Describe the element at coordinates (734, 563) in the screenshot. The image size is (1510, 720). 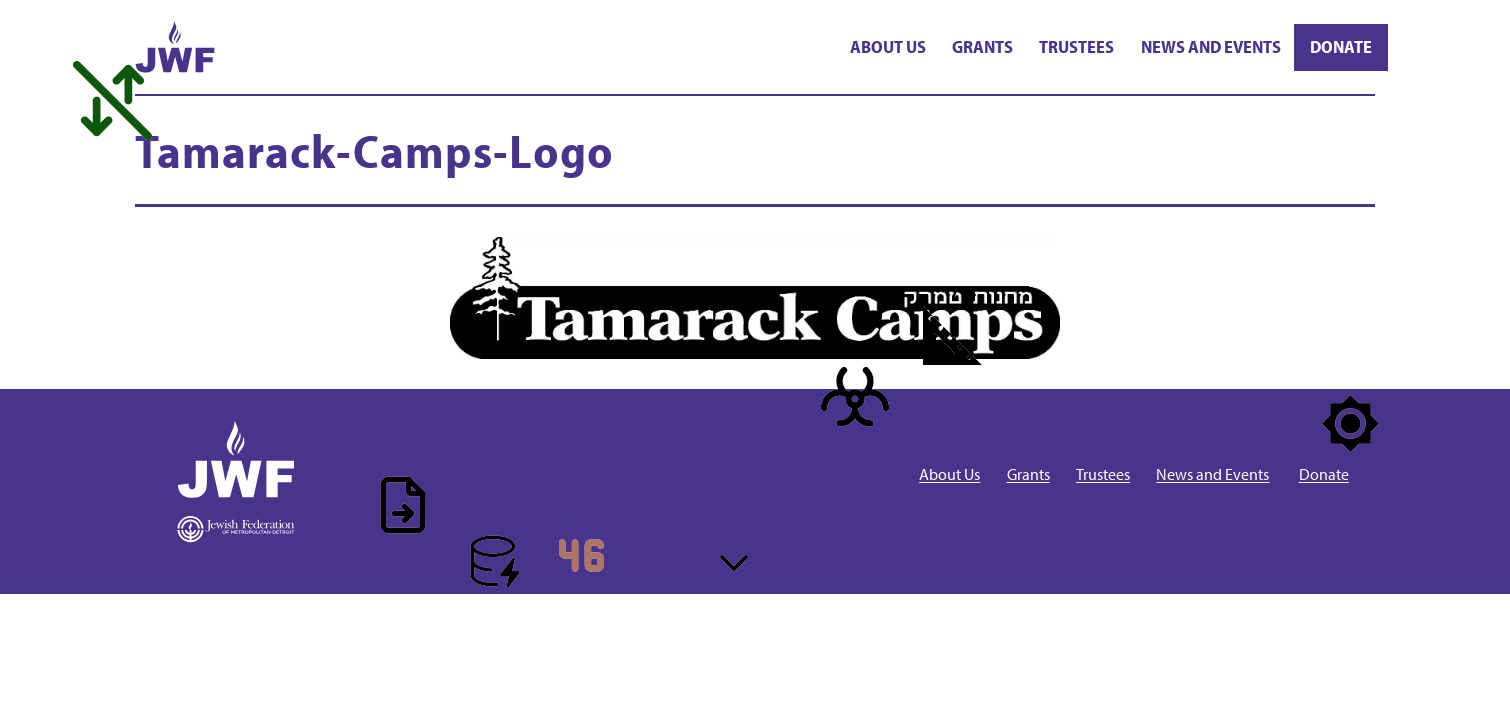
I see `expand a dropdown menu or collapsed section` at that location.